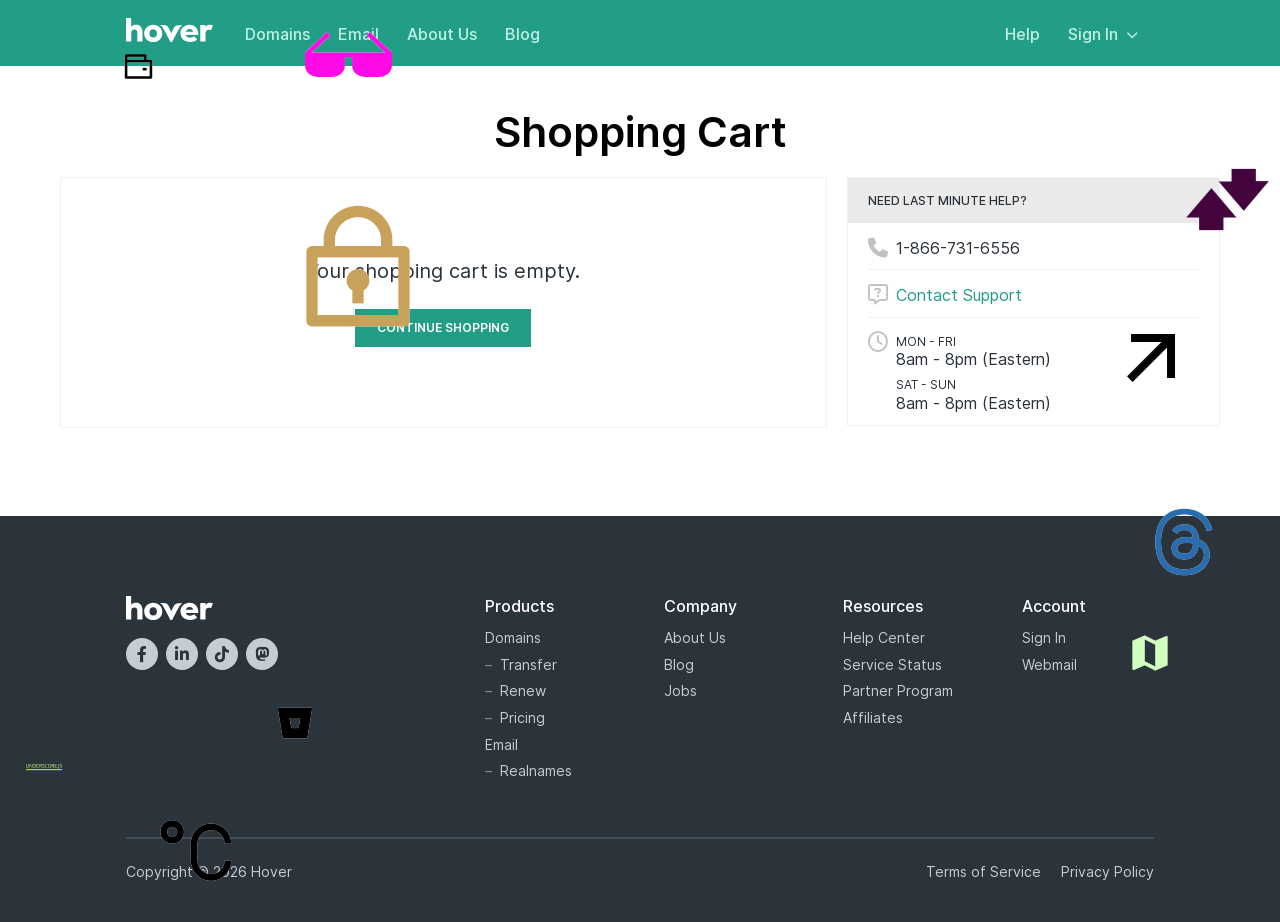  Describe the element at coordinates (138, 66) in the screenshot. I see `access your wallet or payment methods` at that location.